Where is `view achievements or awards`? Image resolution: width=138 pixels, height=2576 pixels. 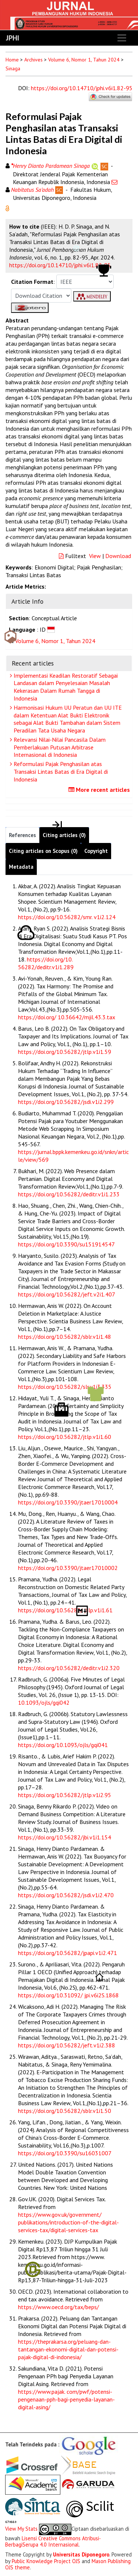 view achievements or awards is located at coordinates (104, 271).